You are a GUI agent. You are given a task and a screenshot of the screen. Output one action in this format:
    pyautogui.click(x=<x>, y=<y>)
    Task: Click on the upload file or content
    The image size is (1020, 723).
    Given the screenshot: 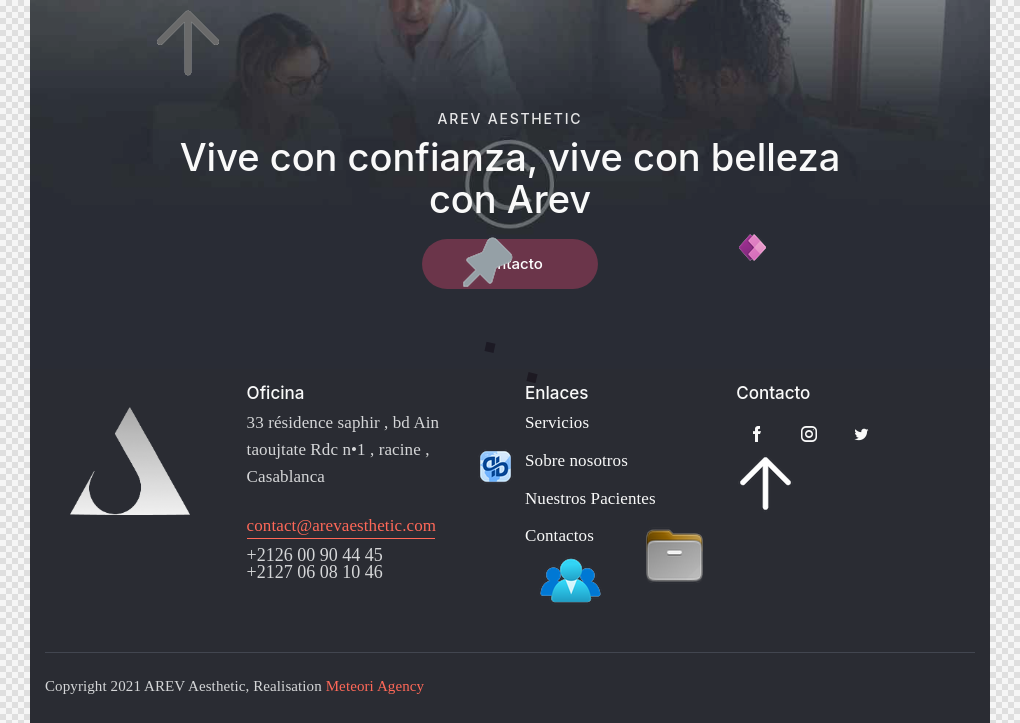 What is the action you would take?
    pyautogui.click(x=188, y=43)
    